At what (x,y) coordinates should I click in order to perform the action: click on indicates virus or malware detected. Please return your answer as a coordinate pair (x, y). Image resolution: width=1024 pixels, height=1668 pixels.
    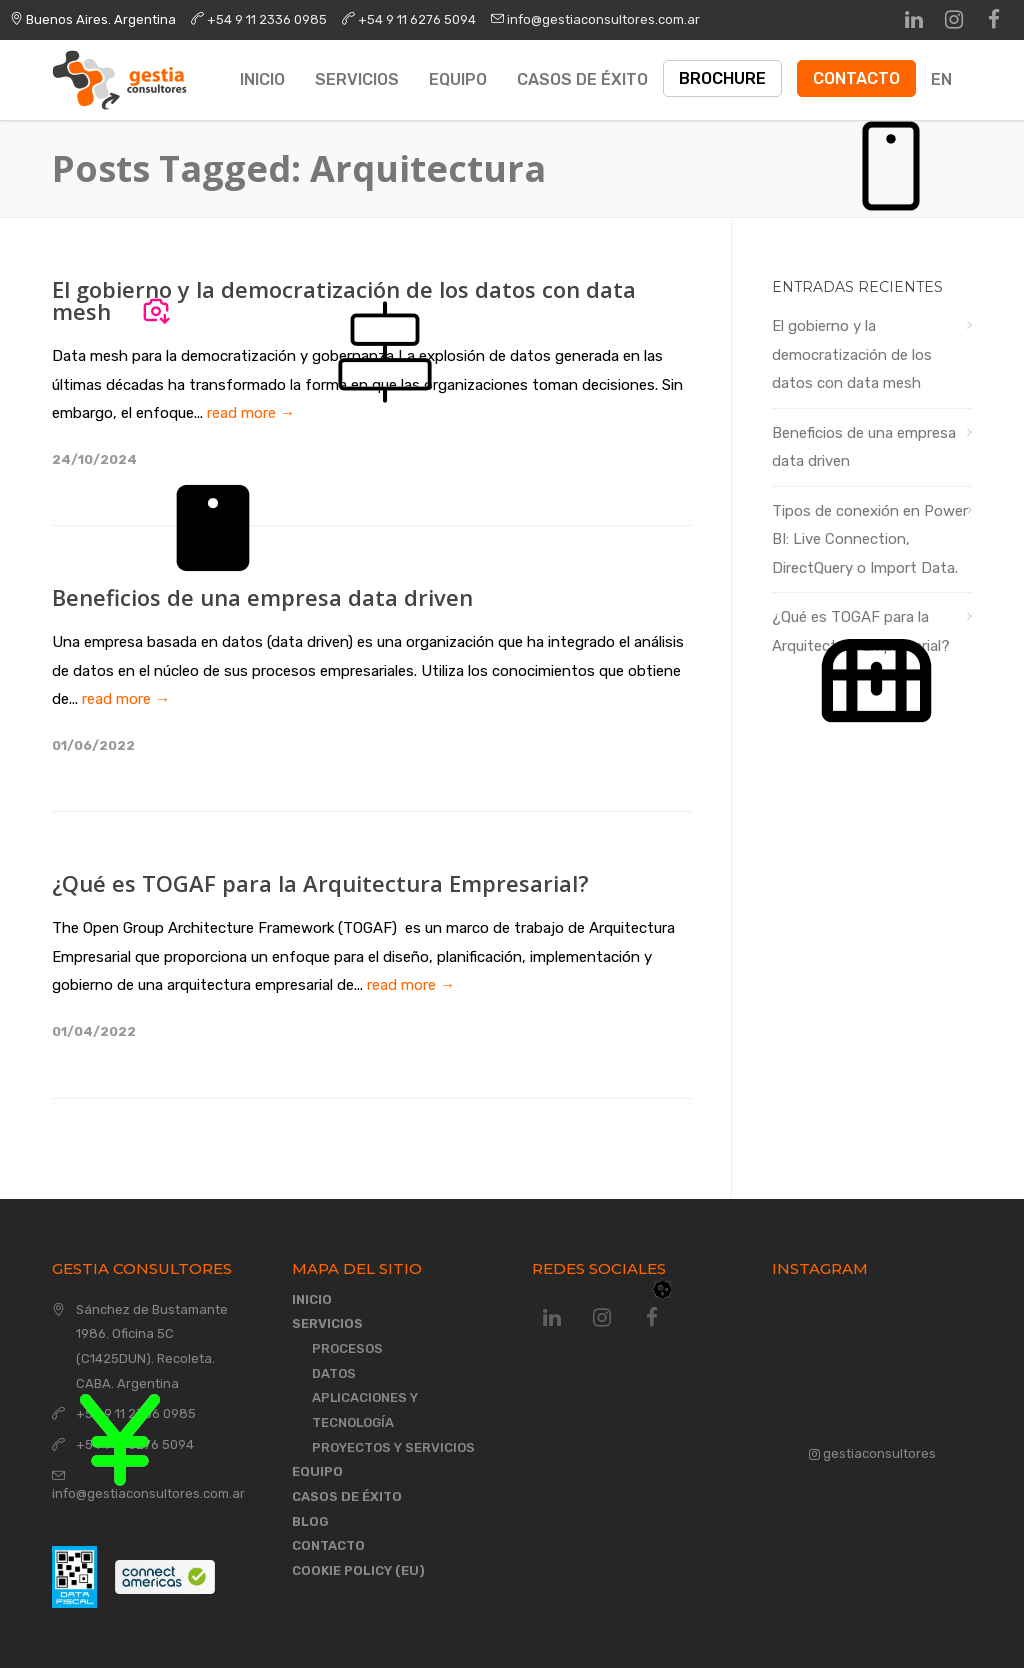
    Looking at the image, I should click on (662, 1289).